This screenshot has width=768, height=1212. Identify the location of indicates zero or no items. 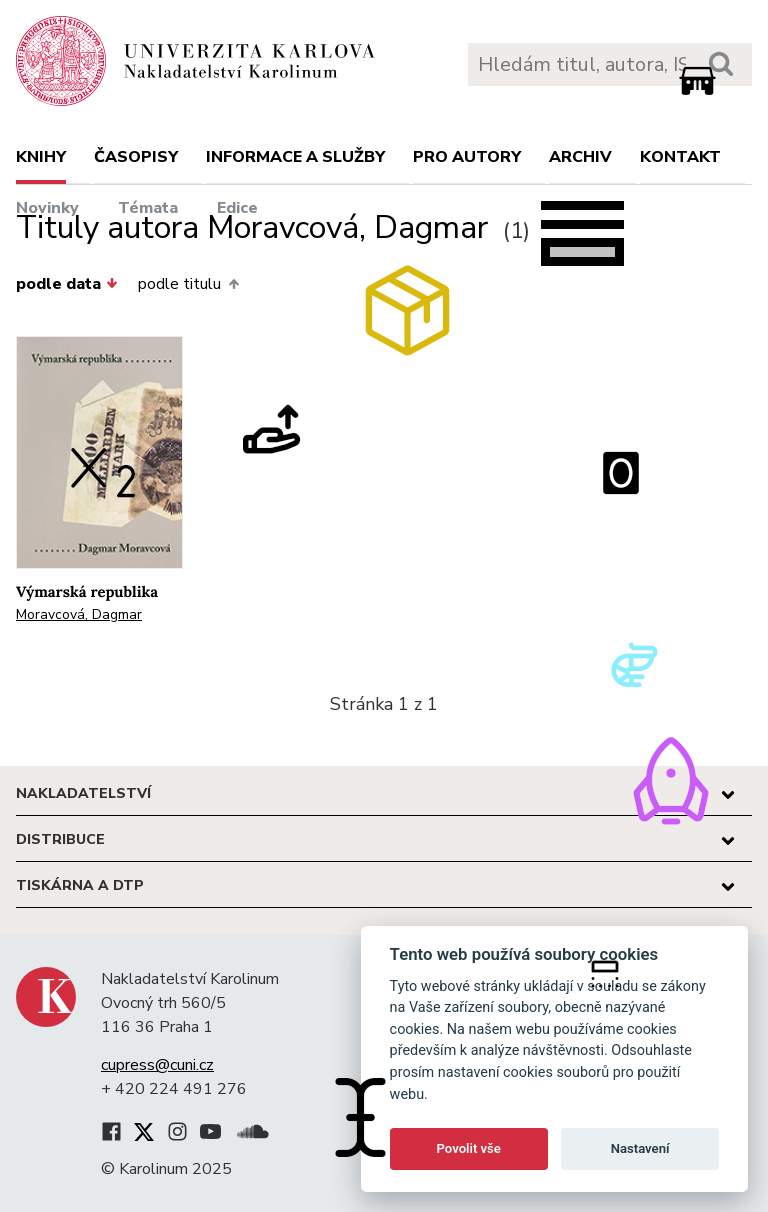
(621, 473).